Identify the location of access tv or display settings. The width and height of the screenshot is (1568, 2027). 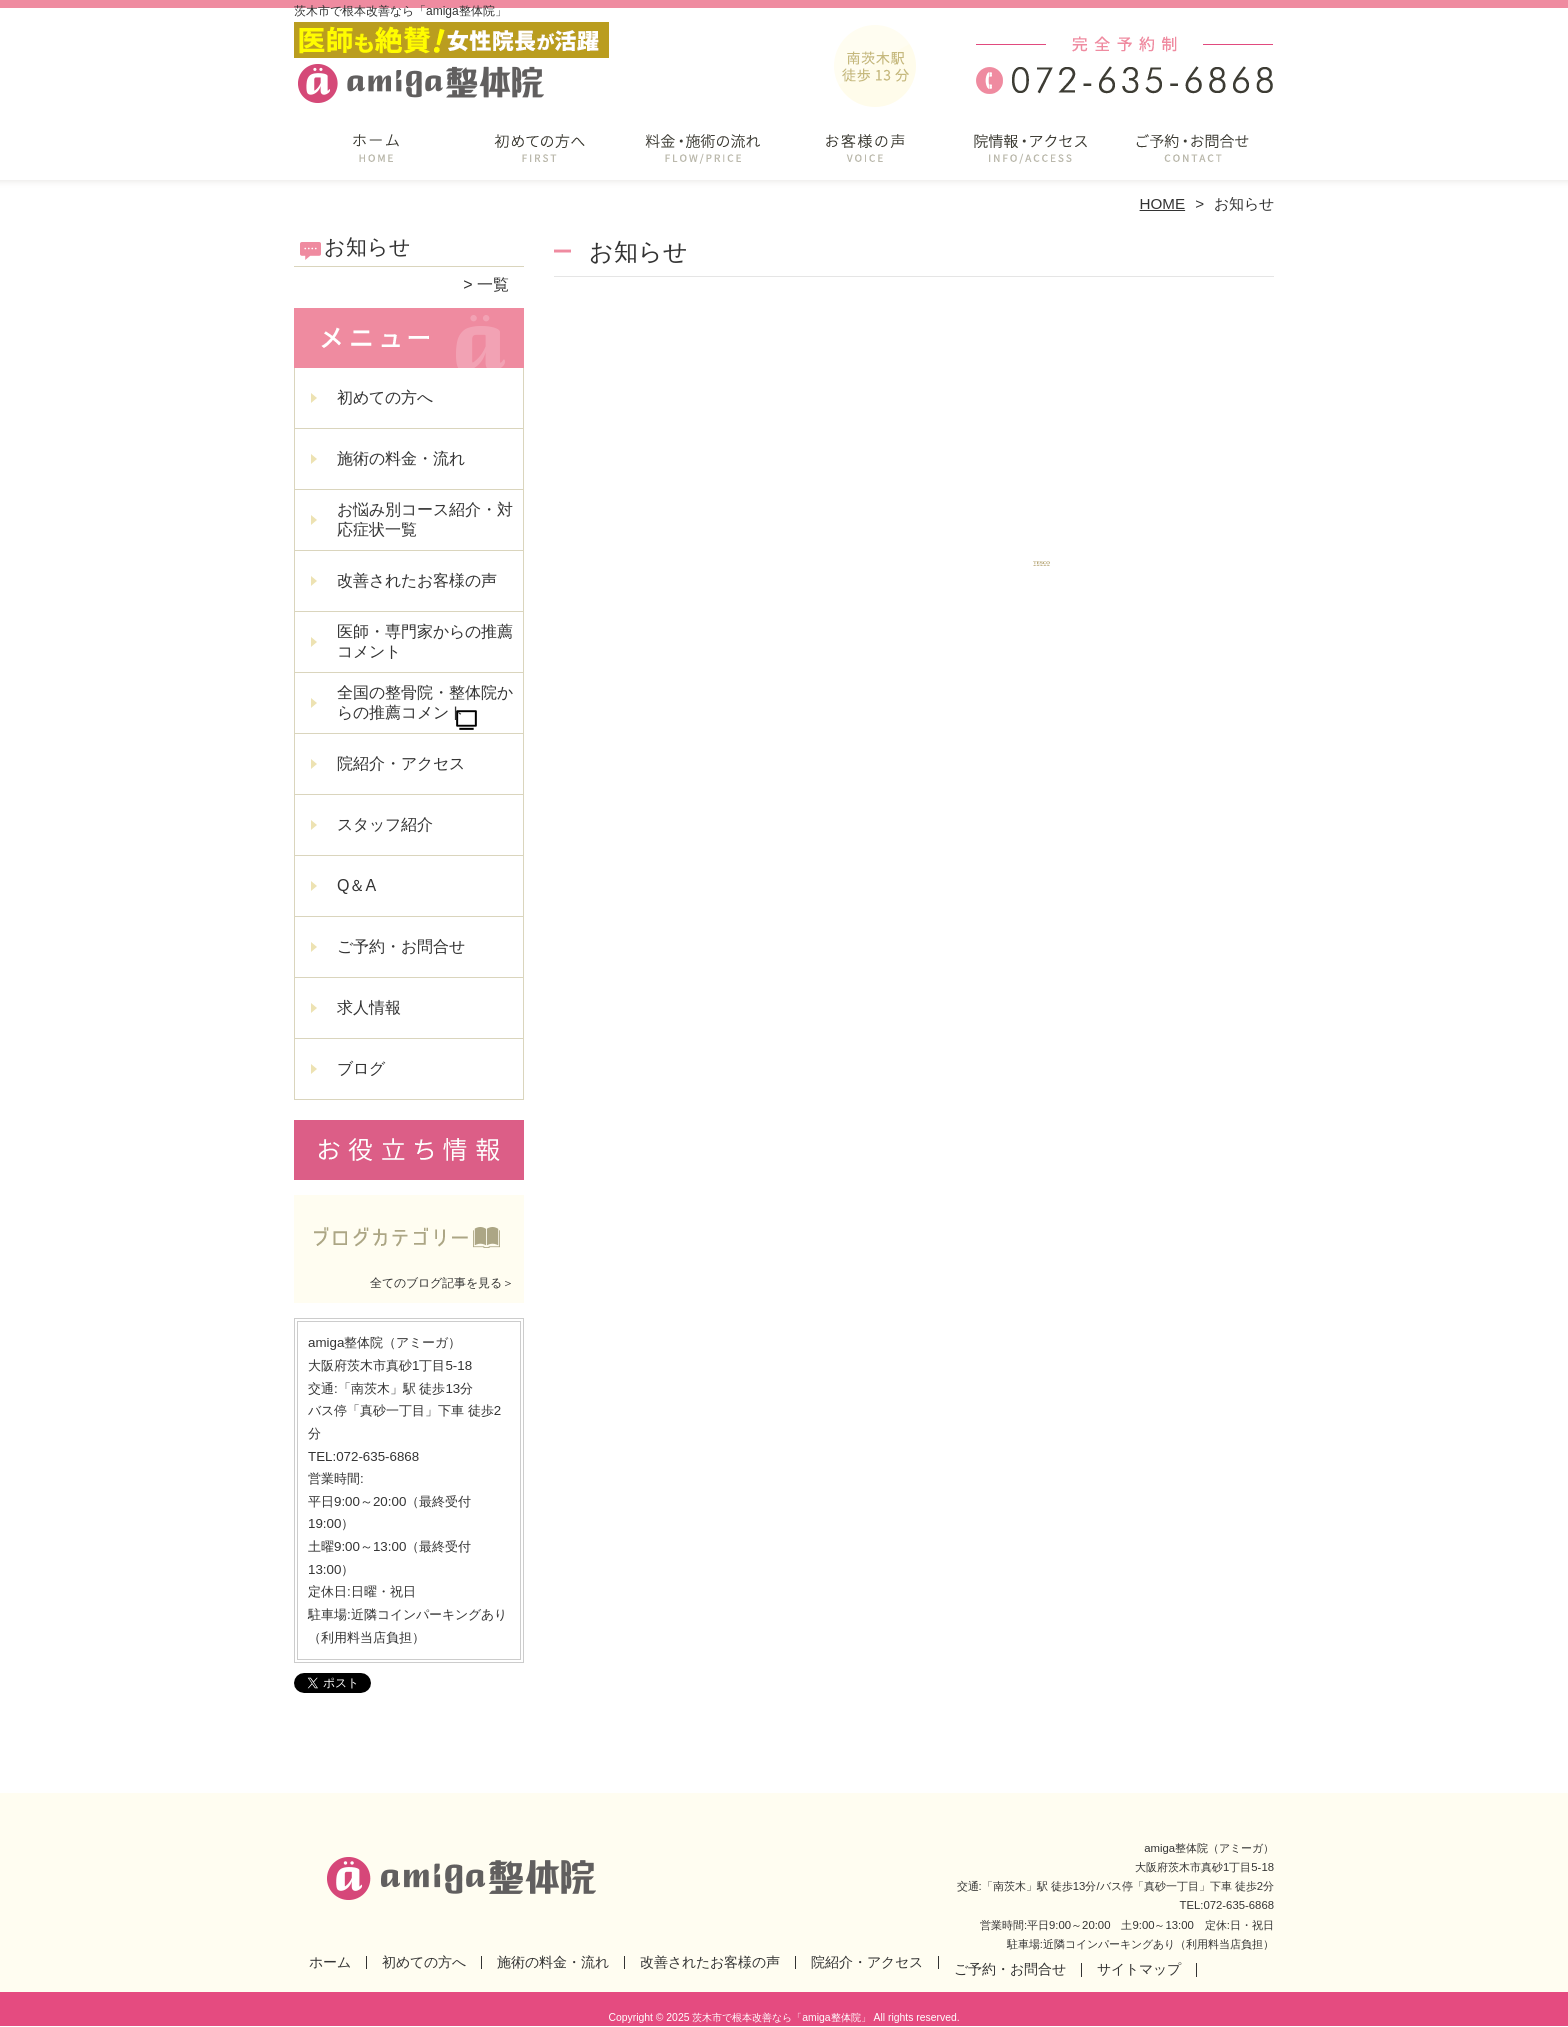
(466, 719).